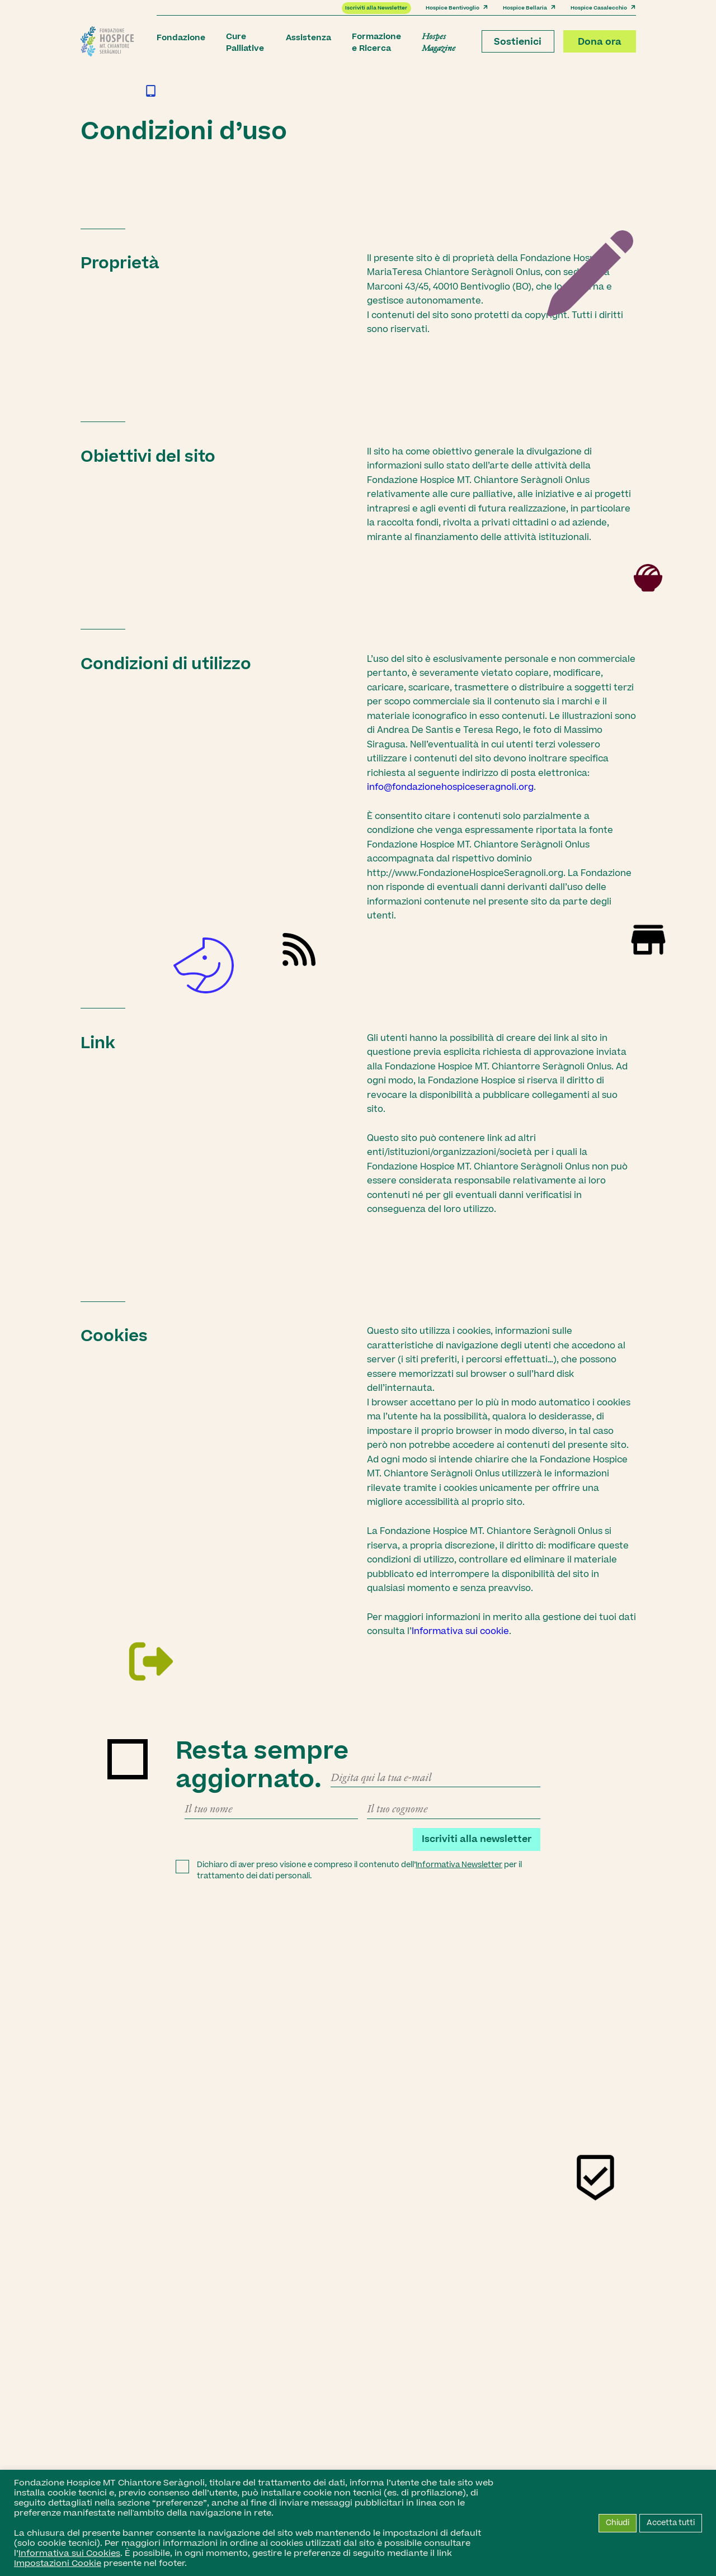  What do you see at coordinates (595, 2177) in the screenshot?
I see `mark a location as visited` at bounding box center [595, 2177].